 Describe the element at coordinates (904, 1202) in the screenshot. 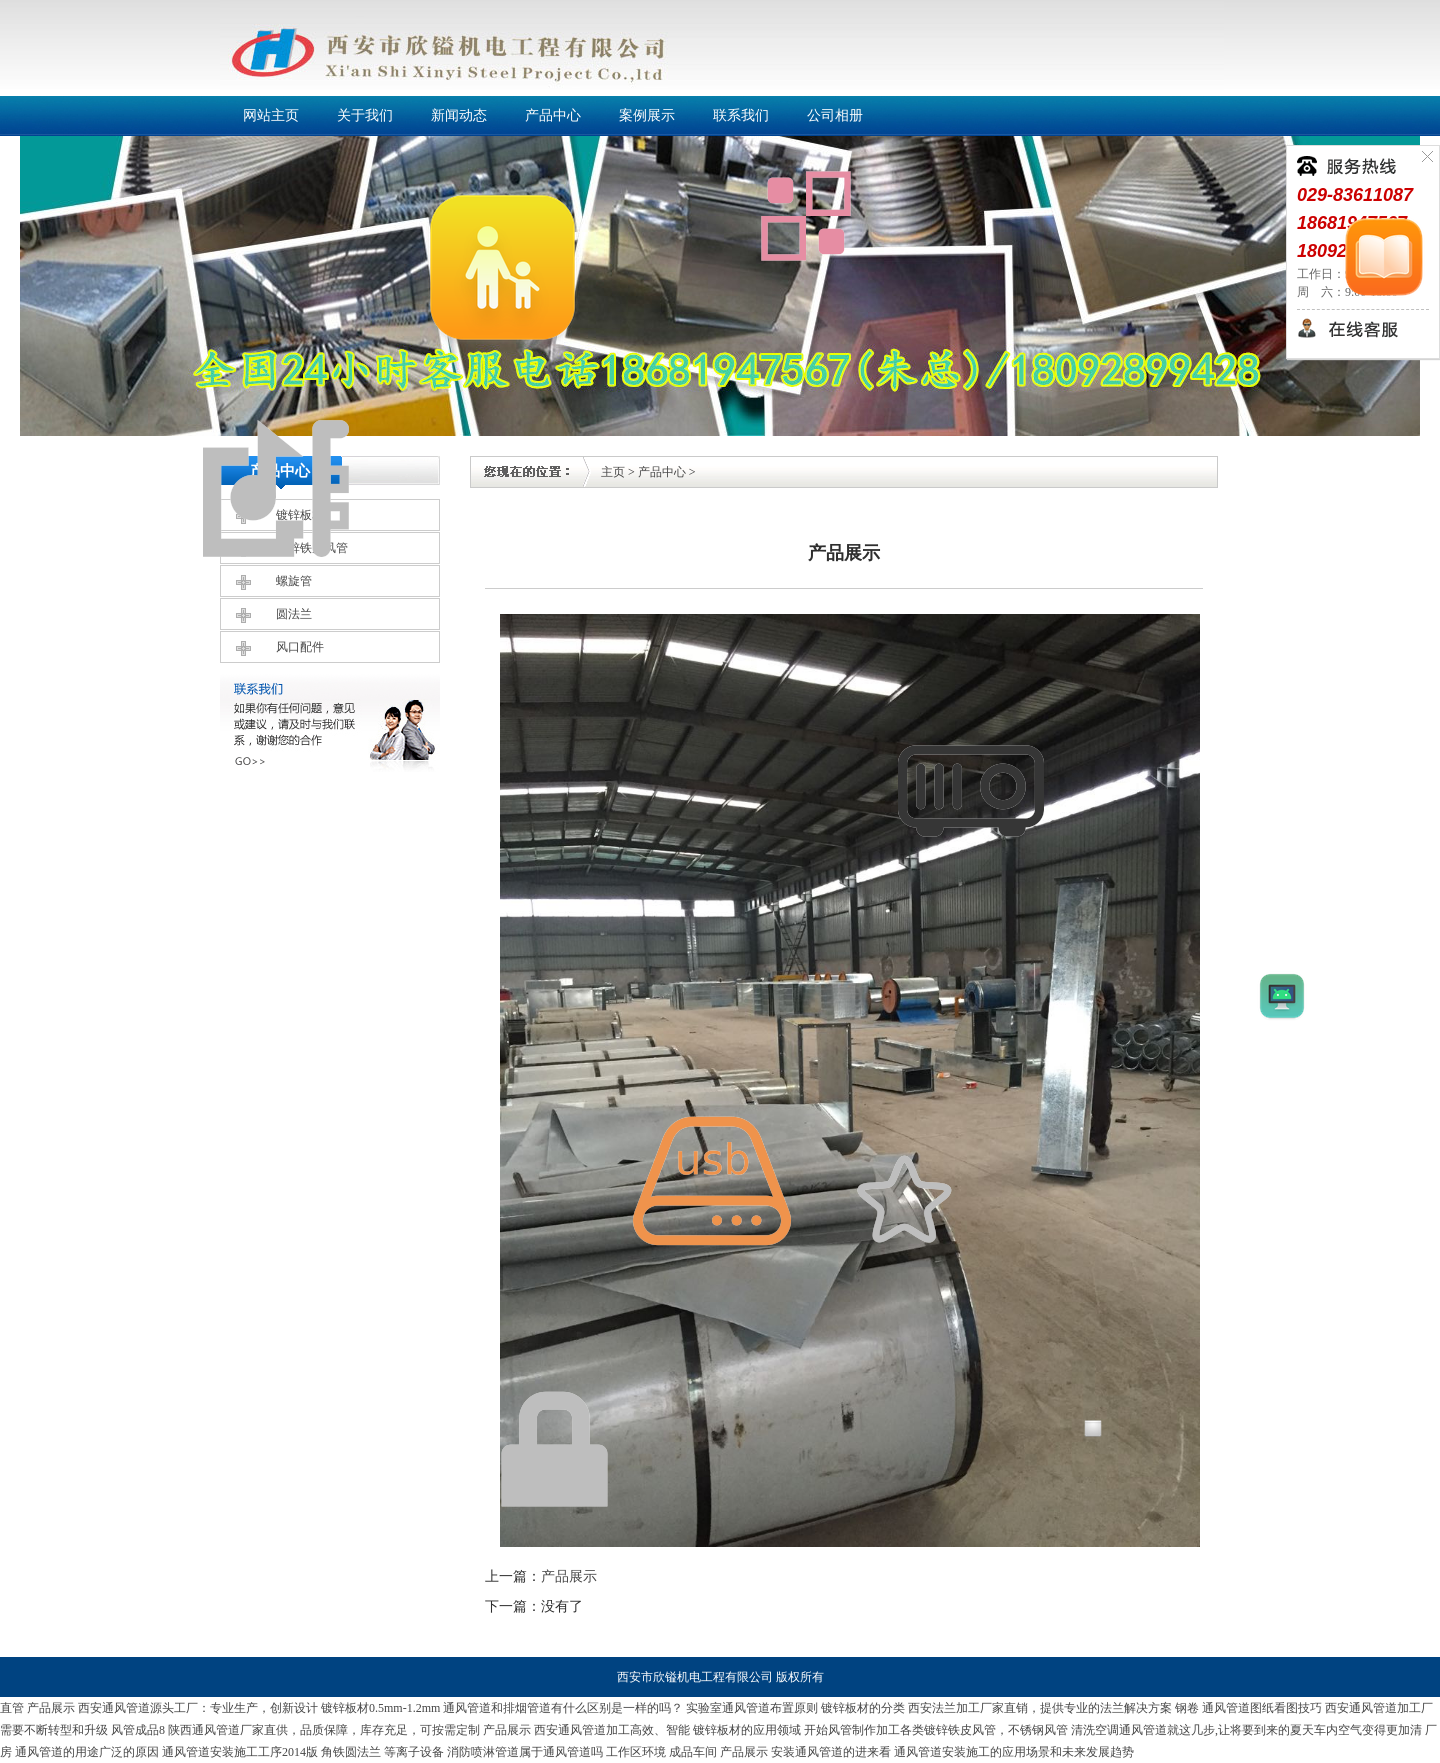

I see `item is not marked as a favorite` at that location.